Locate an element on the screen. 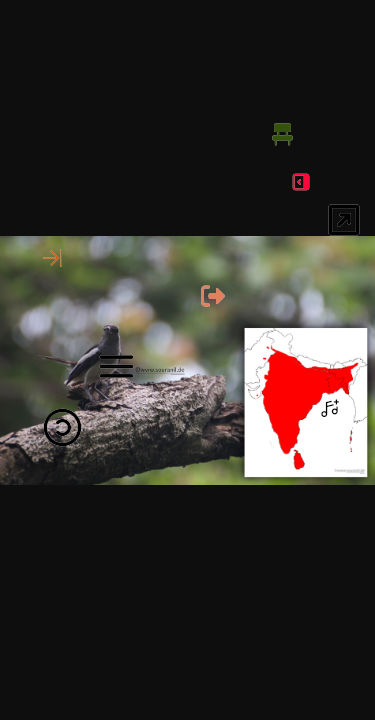 The image size is (375, 720). log out of your account is located at coordinates (213, 296).